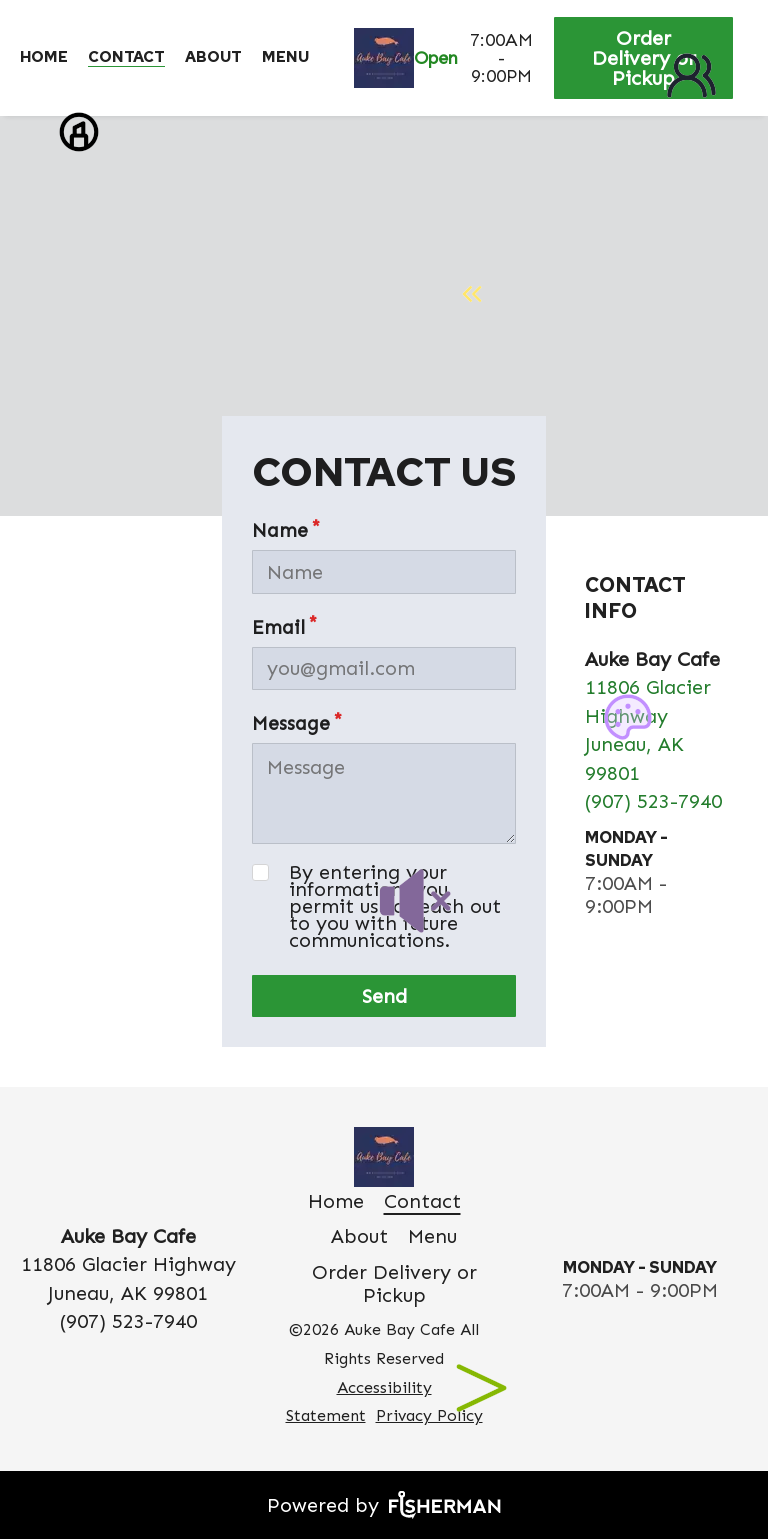  What do you see at coordinates (414, 901) in the screenshot?
I see `mute audio` at bounding box center [414, 901].